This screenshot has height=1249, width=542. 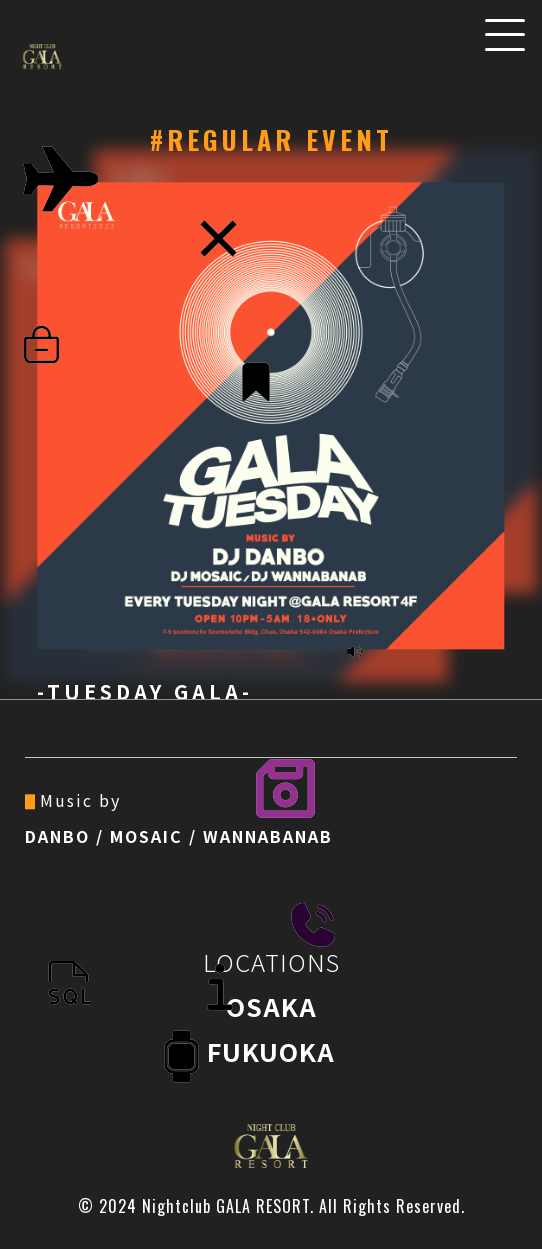 I want to click on view more information or details, so click(x=220, y=987).